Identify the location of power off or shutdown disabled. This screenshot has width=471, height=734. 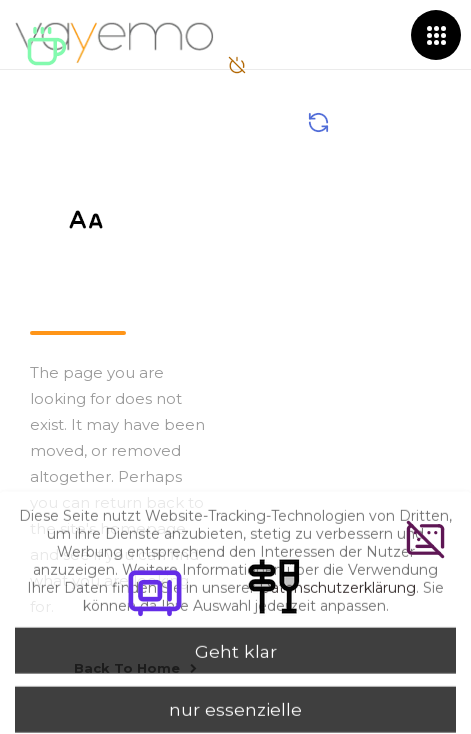
(237, 65).